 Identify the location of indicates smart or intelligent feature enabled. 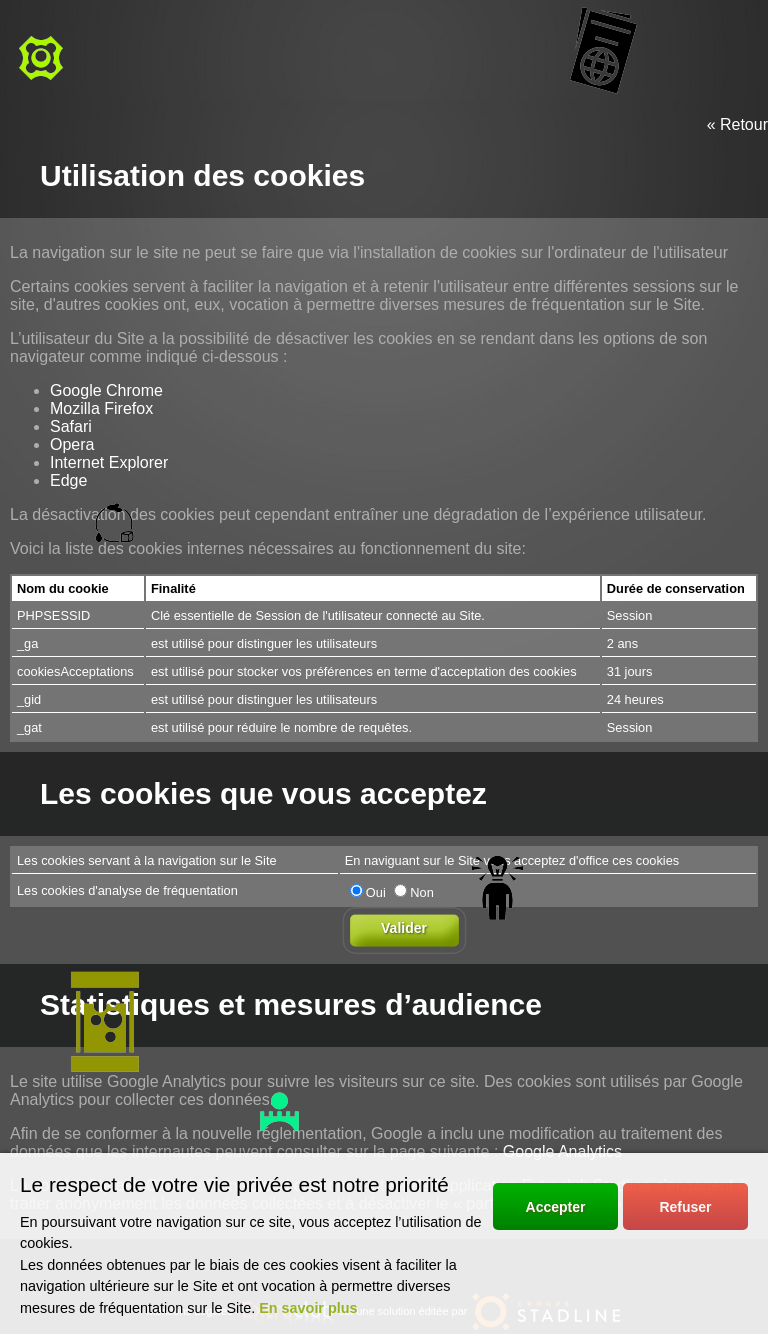
(497, 887).